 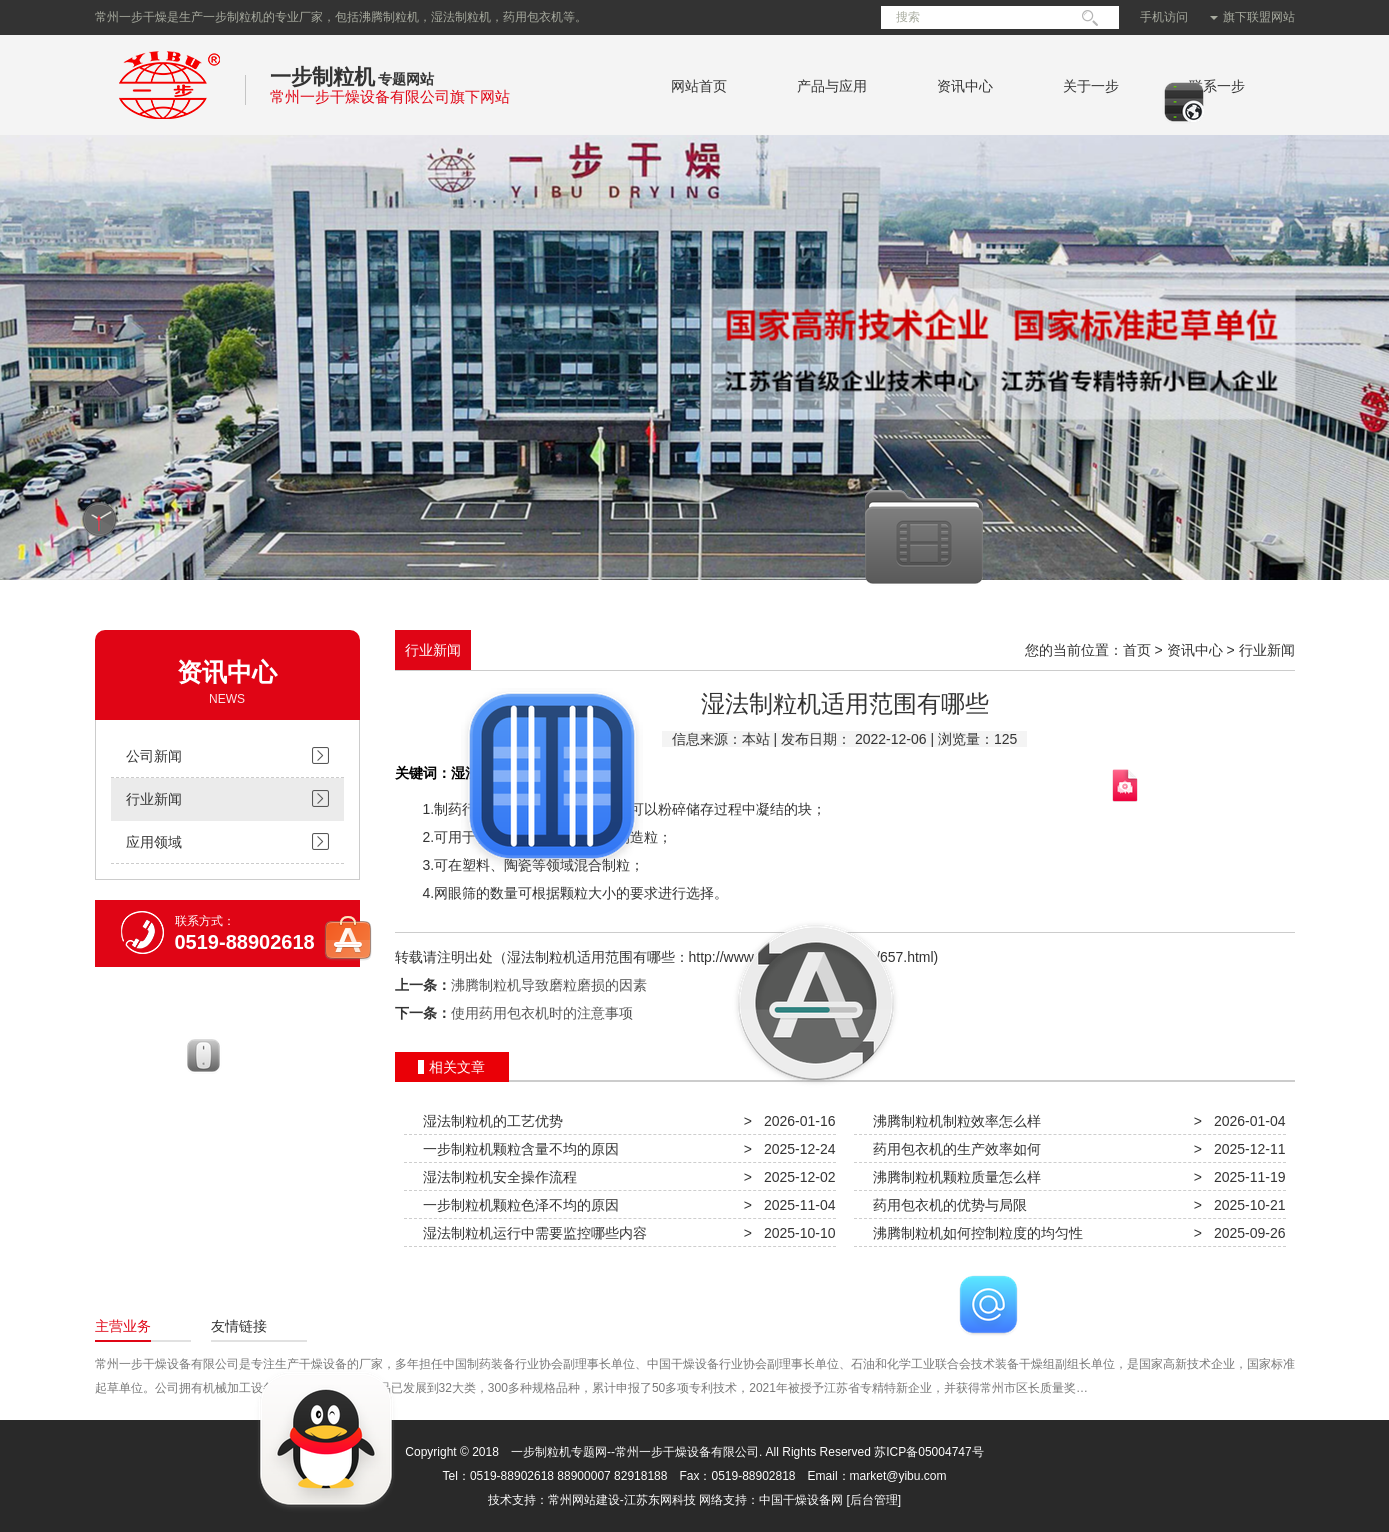 I want to click on open mouse settings and preferences, so click(x=203, y=1055).